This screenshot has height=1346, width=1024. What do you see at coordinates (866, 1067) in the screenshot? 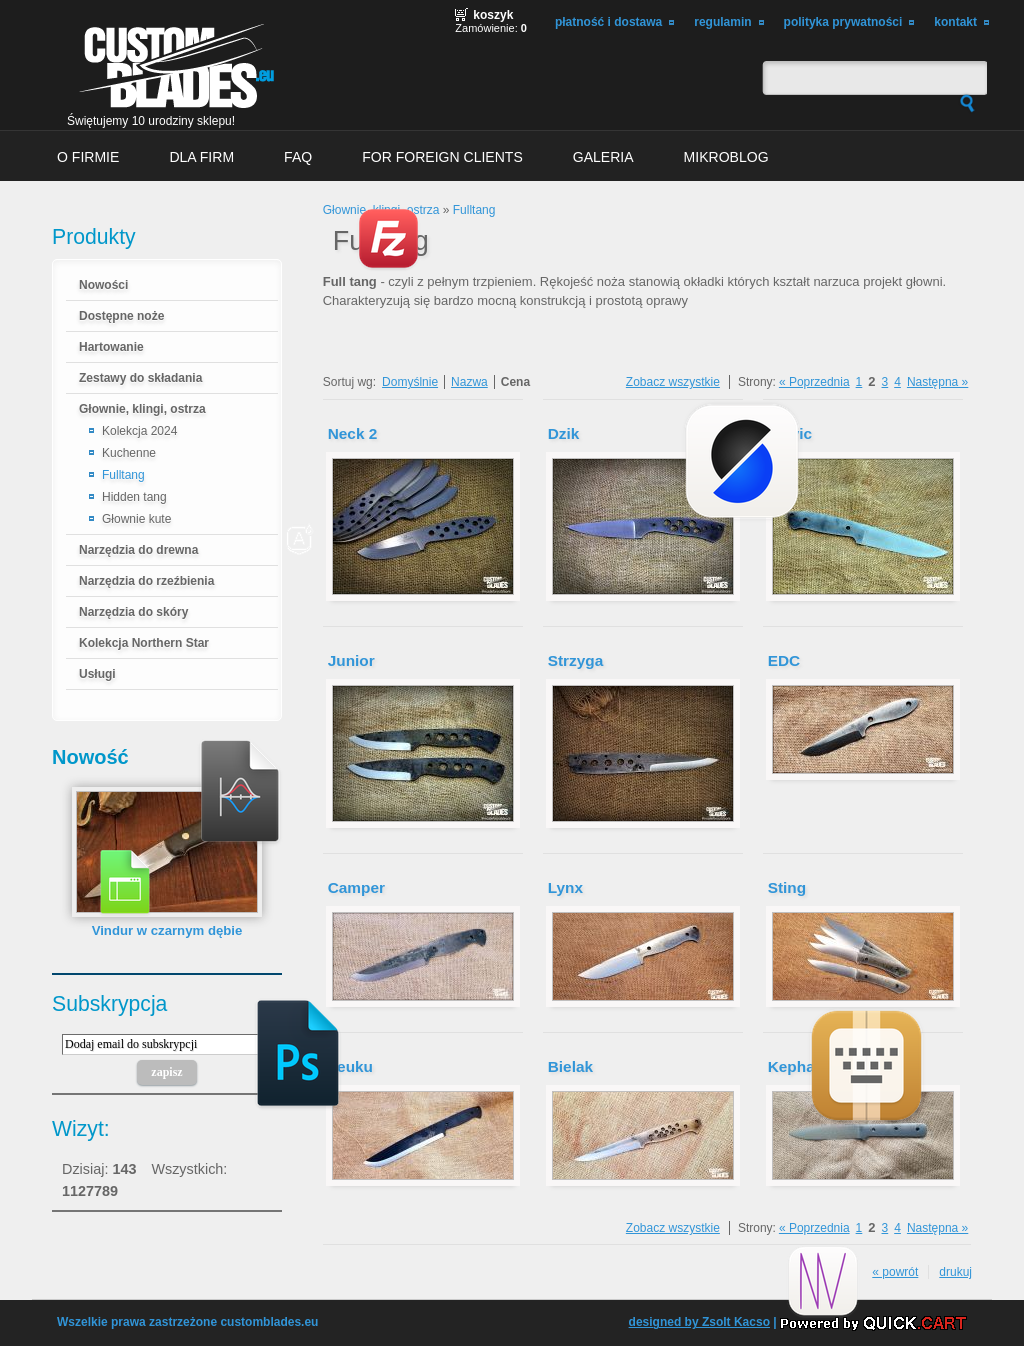
I see `input source or keyboard layout settings file` at bounding box center [866, 1067].